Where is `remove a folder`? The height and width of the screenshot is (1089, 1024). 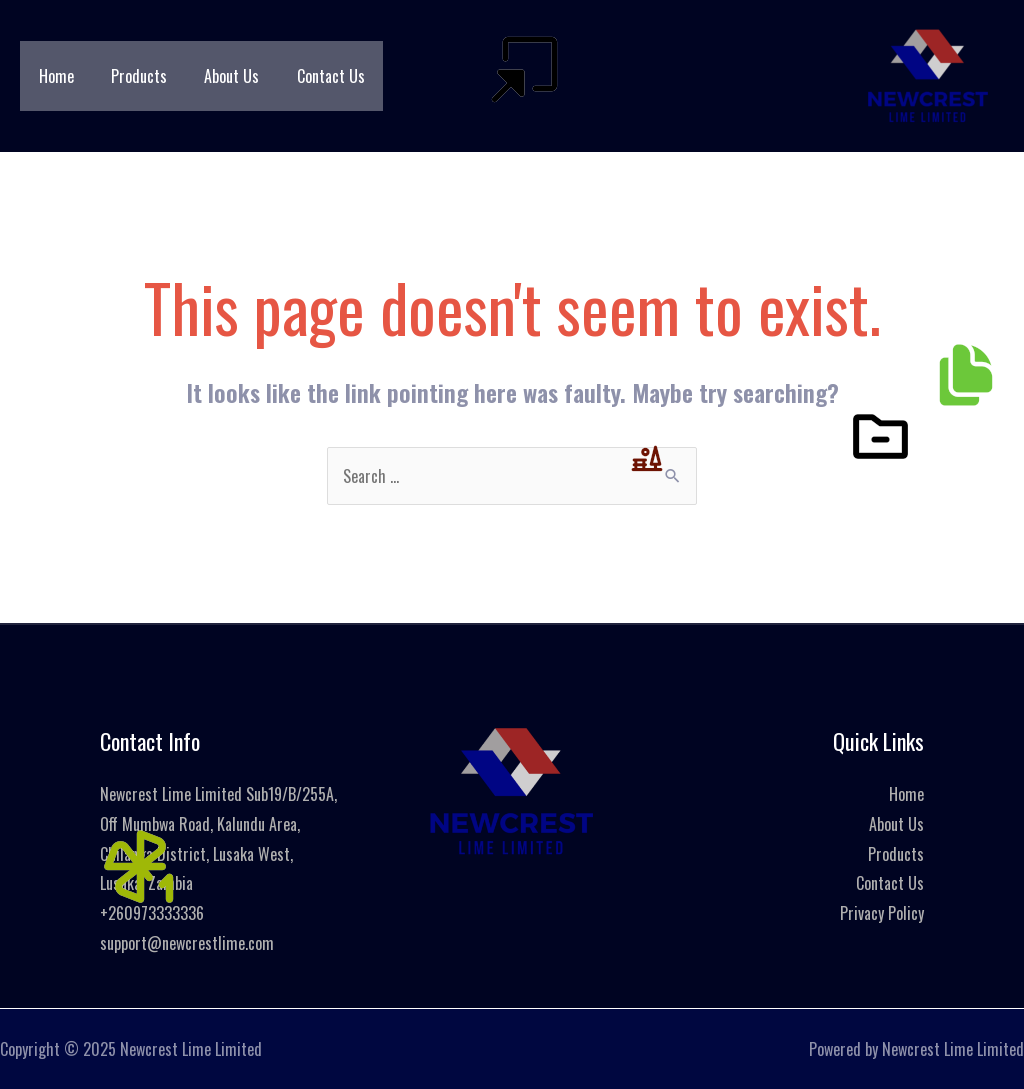 remove a folder is located at coordinates (880, 435).